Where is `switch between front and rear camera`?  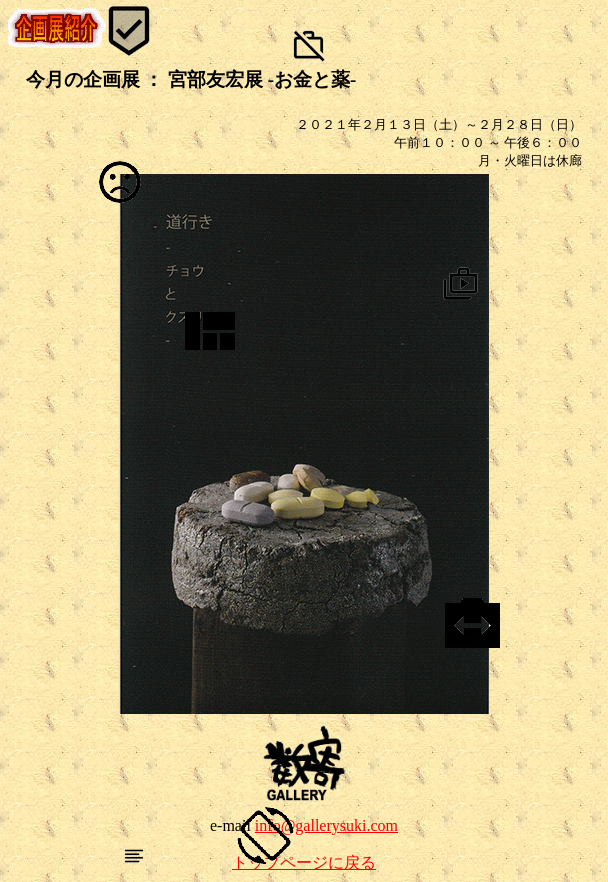
switch between front and rear camera is located at coordinates (472, 625).